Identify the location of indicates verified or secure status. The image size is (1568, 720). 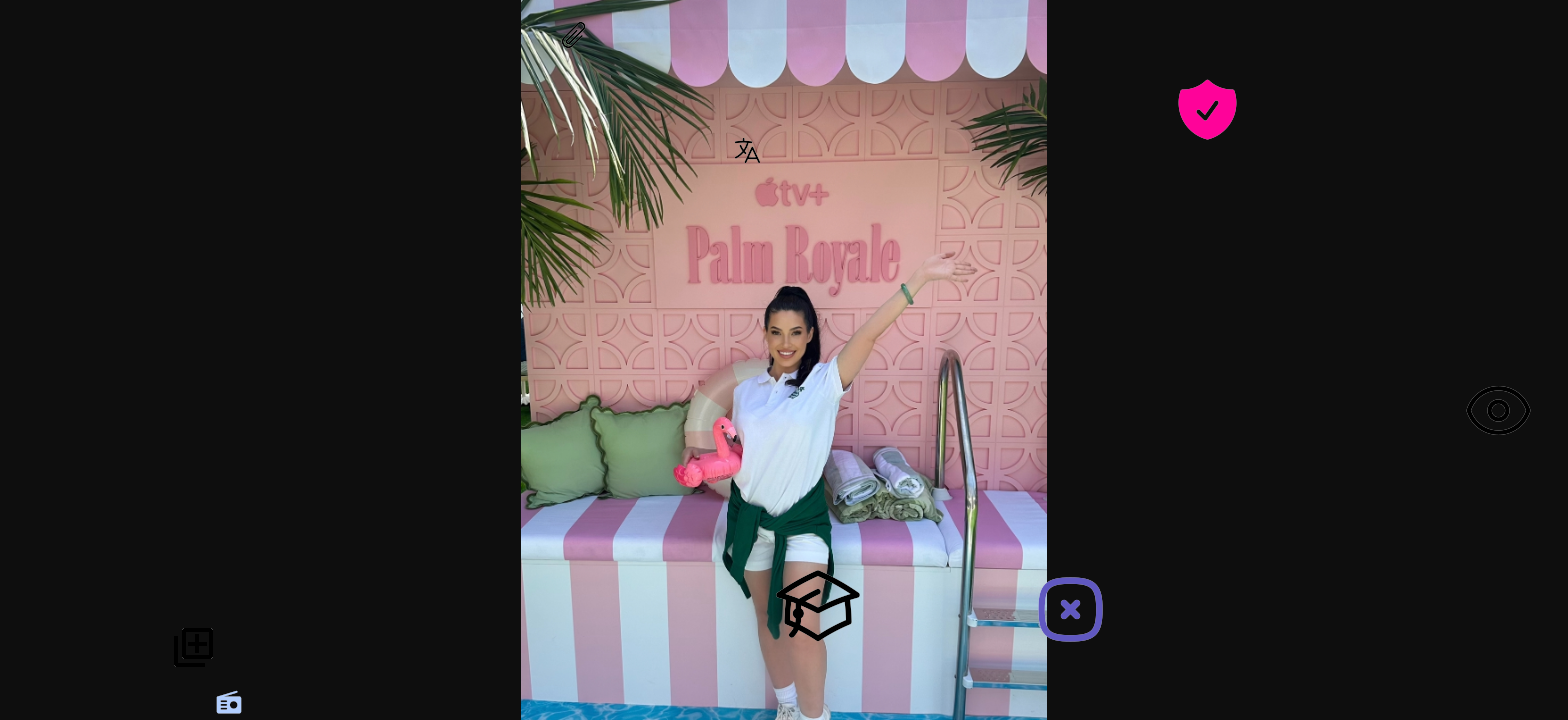
(1207, 109).